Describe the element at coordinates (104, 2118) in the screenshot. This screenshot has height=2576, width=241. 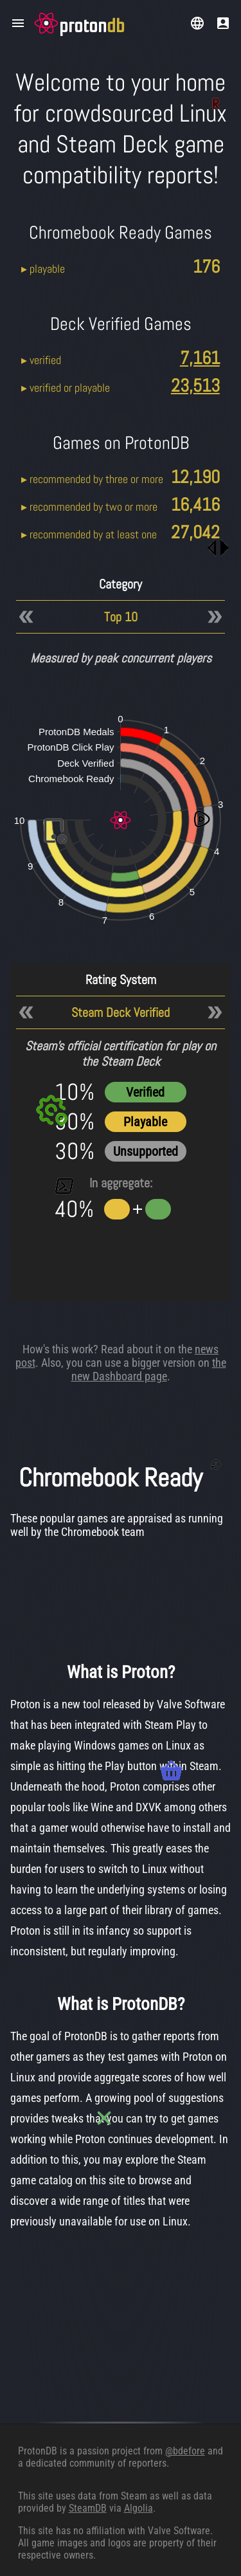
I see `close the current window or dialog` at that location.